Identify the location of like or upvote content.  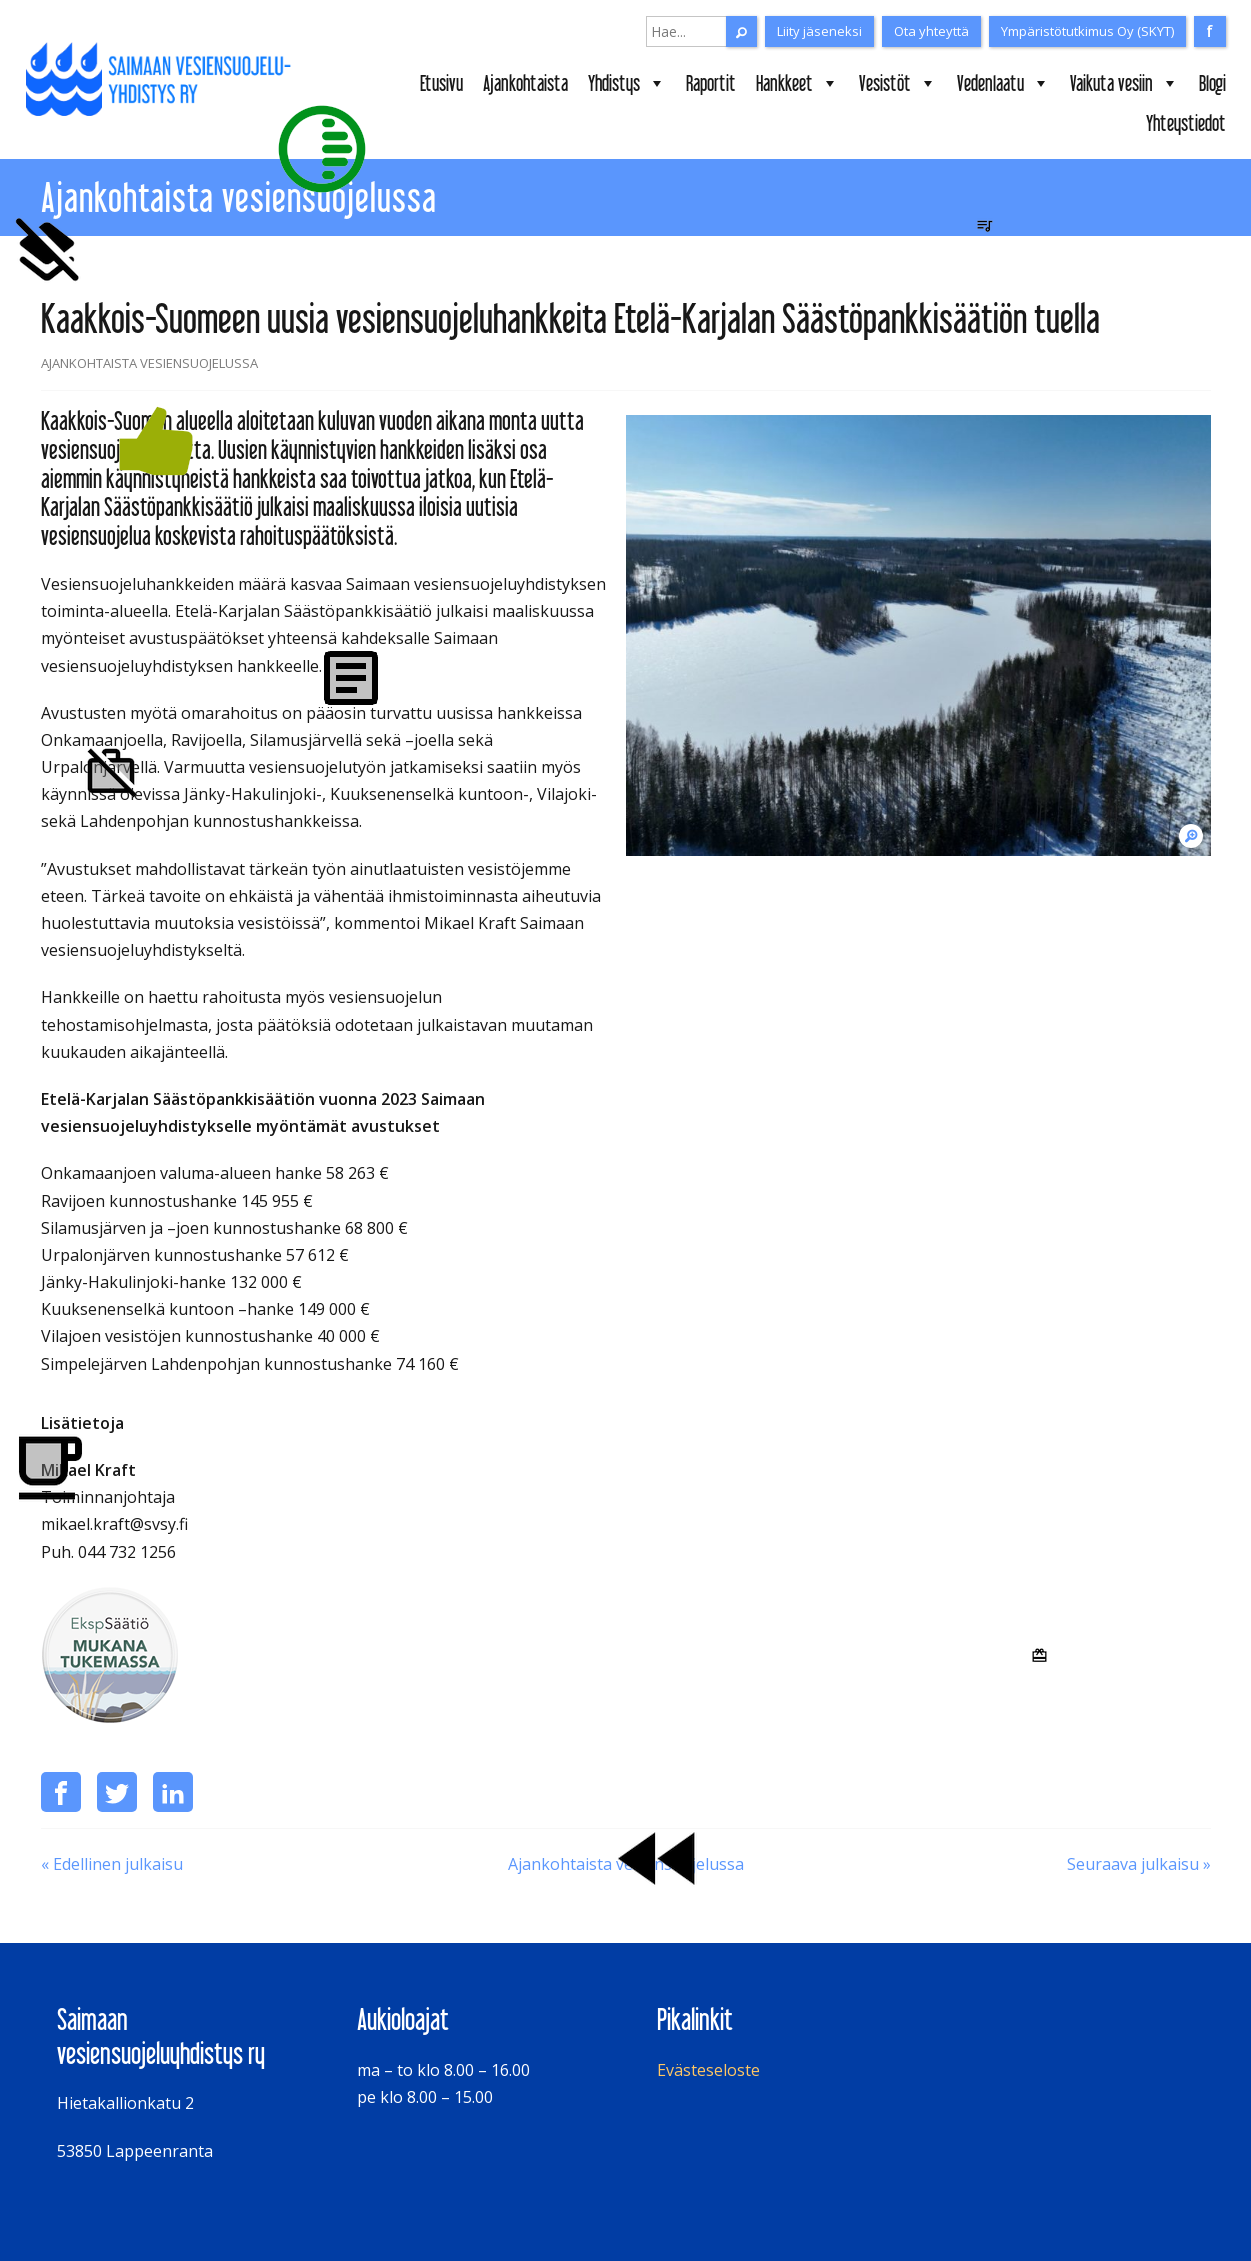
(156, 441).